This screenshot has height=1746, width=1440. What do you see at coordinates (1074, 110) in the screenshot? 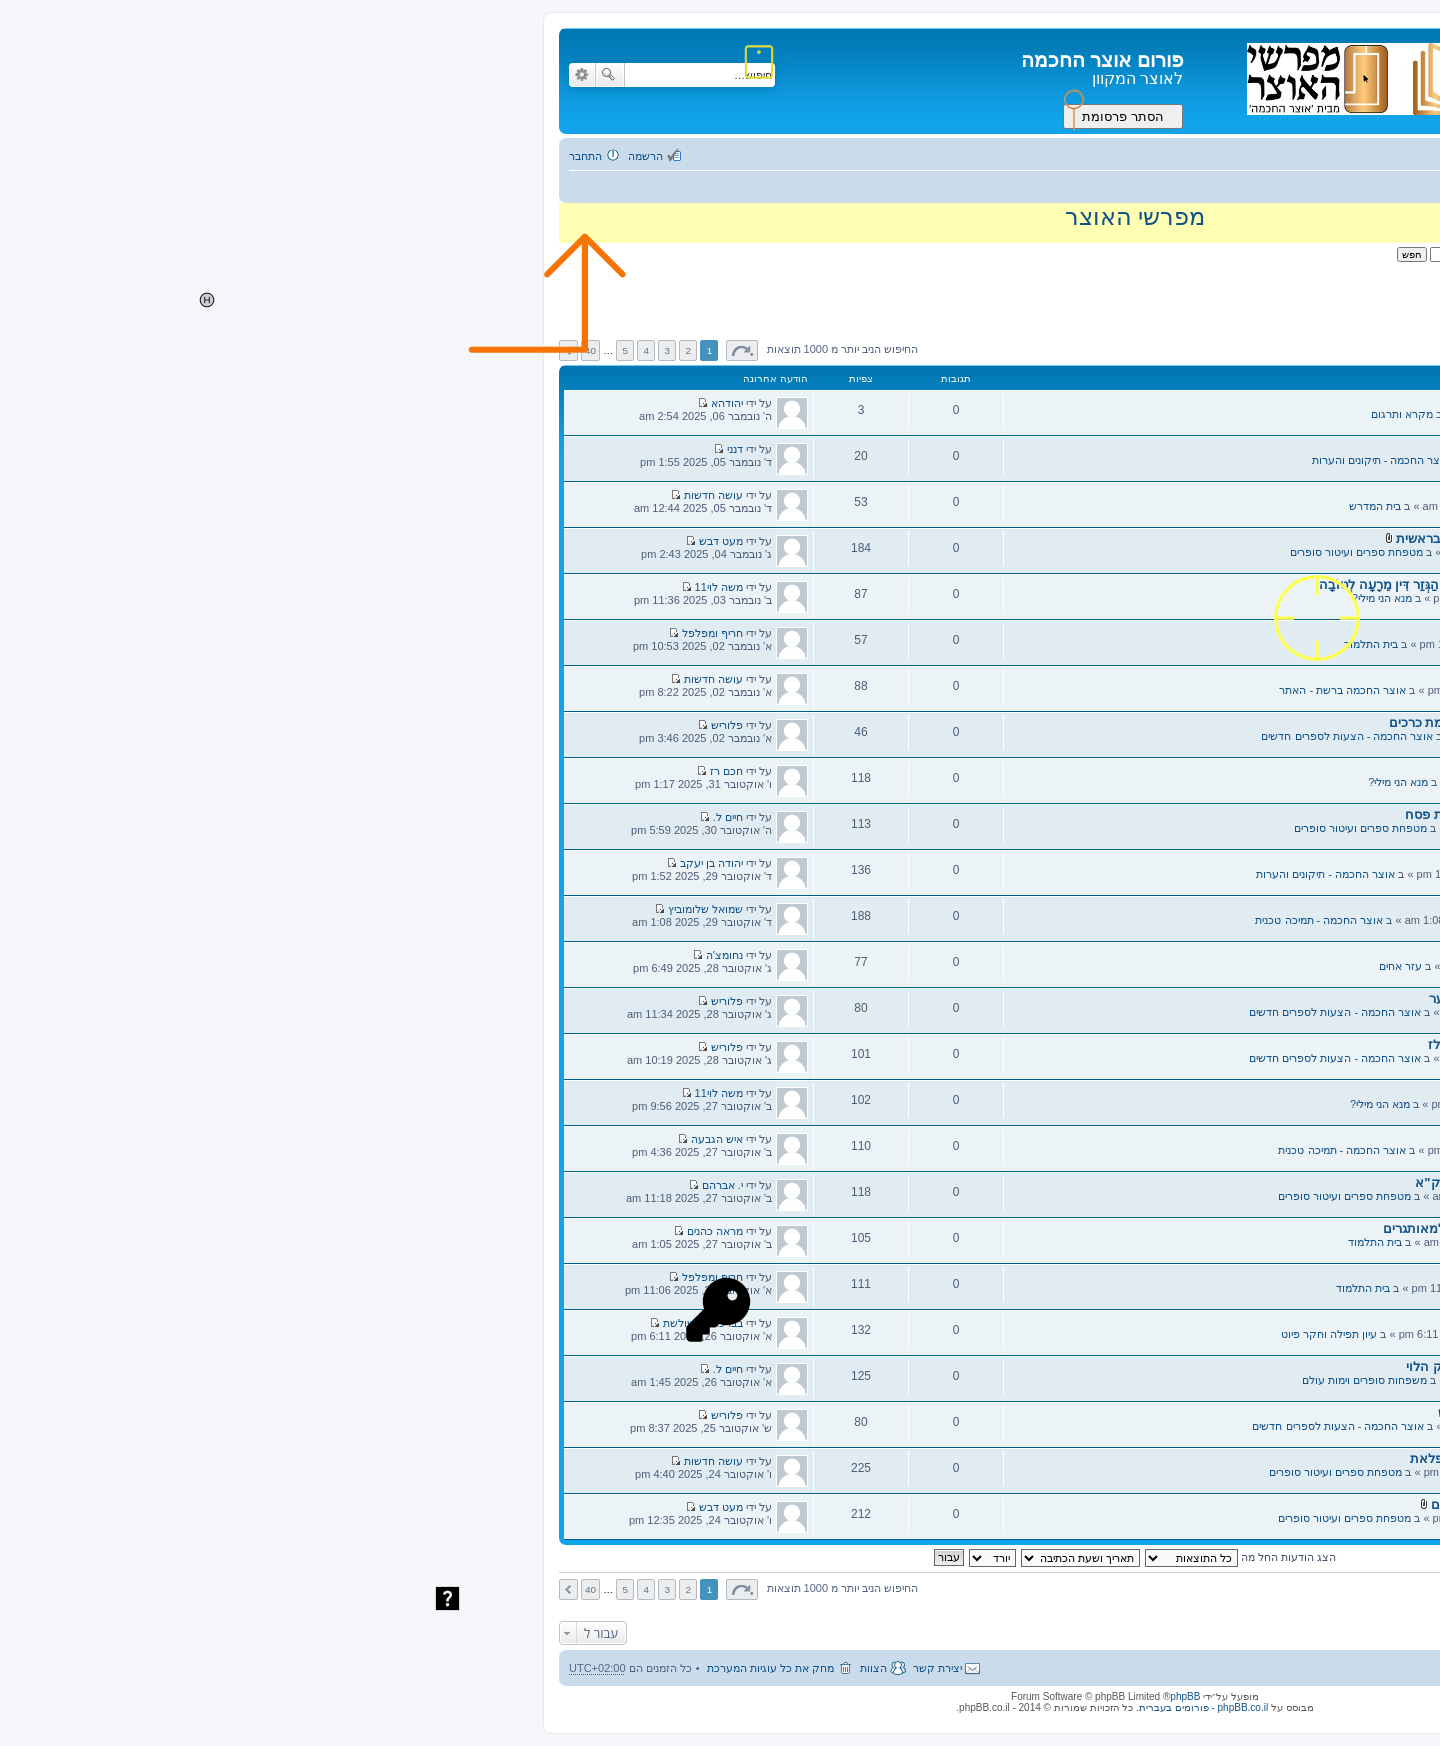
I see `mark a location on a map` at bounding box center [1074, 110].